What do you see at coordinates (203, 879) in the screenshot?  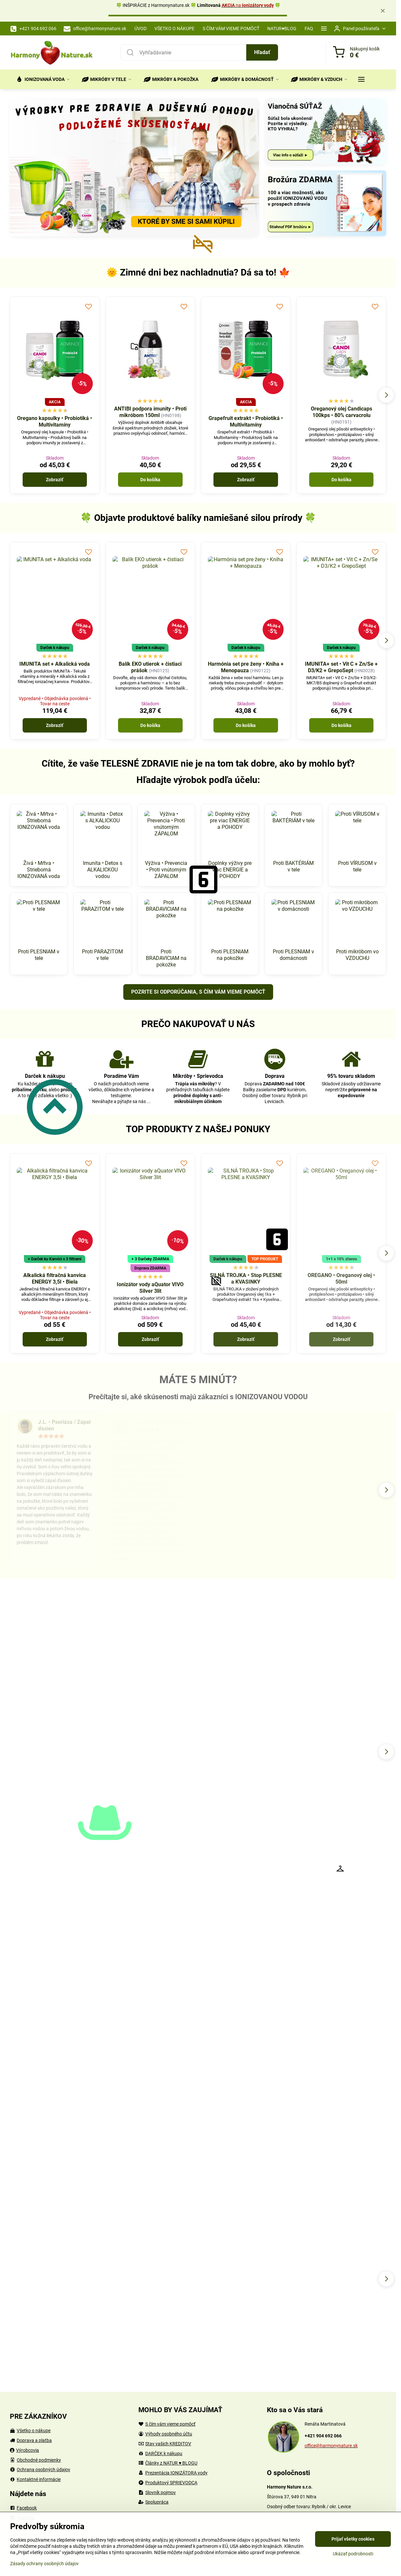 I see `select filter or preset number 6` at bounding box center [203, 879].